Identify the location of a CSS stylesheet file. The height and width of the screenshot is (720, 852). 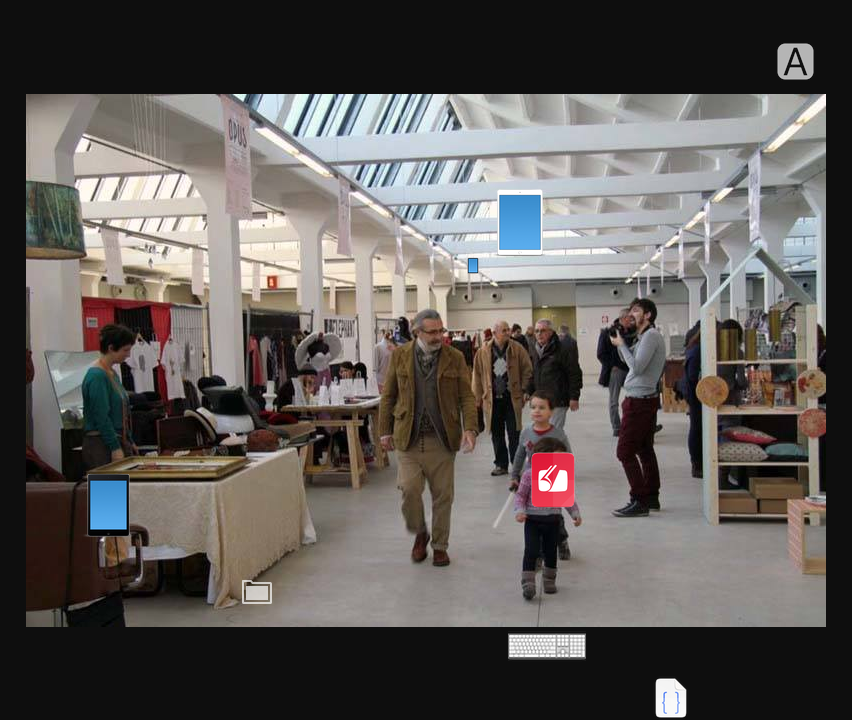
(671, 698).